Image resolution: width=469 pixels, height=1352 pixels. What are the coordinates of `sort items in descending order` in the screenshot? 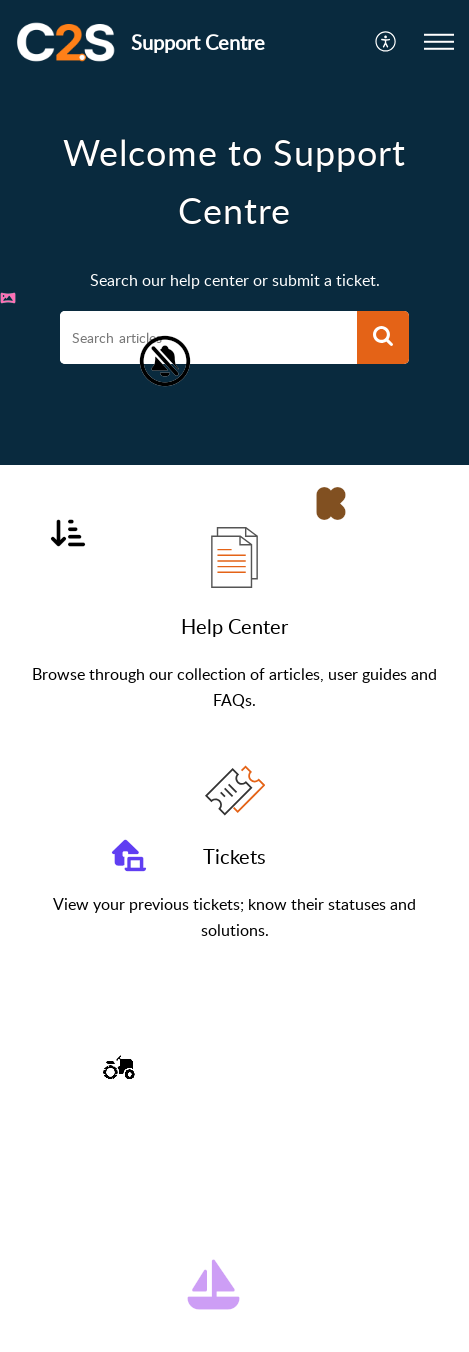 It's located at (68, 533).